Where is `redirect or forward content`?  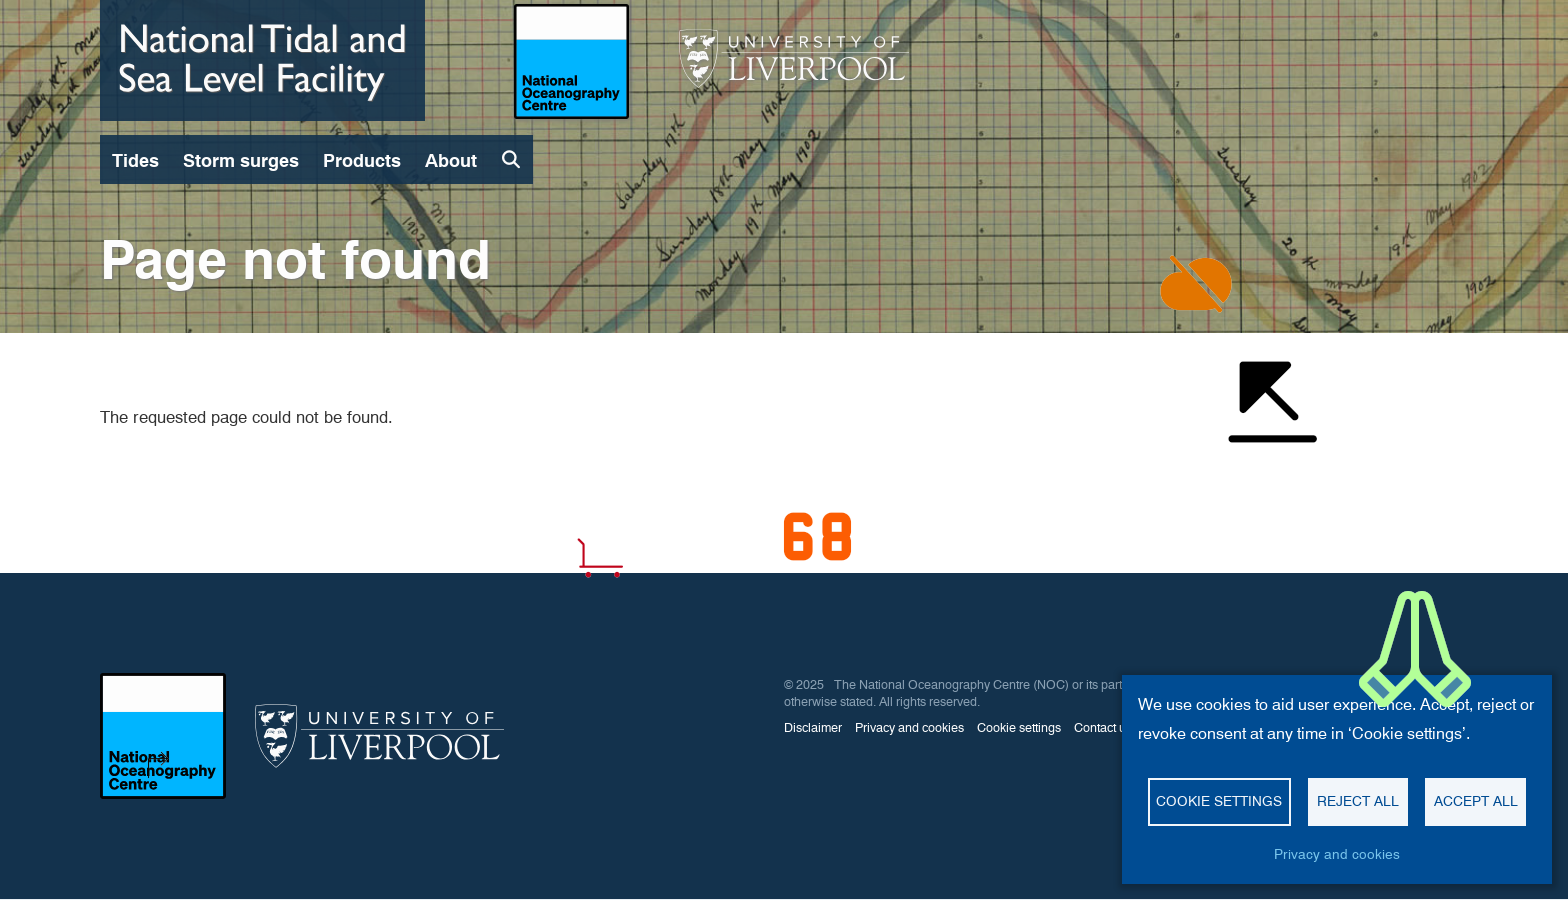
redirect or forward content is located at coordinates (156, 765).